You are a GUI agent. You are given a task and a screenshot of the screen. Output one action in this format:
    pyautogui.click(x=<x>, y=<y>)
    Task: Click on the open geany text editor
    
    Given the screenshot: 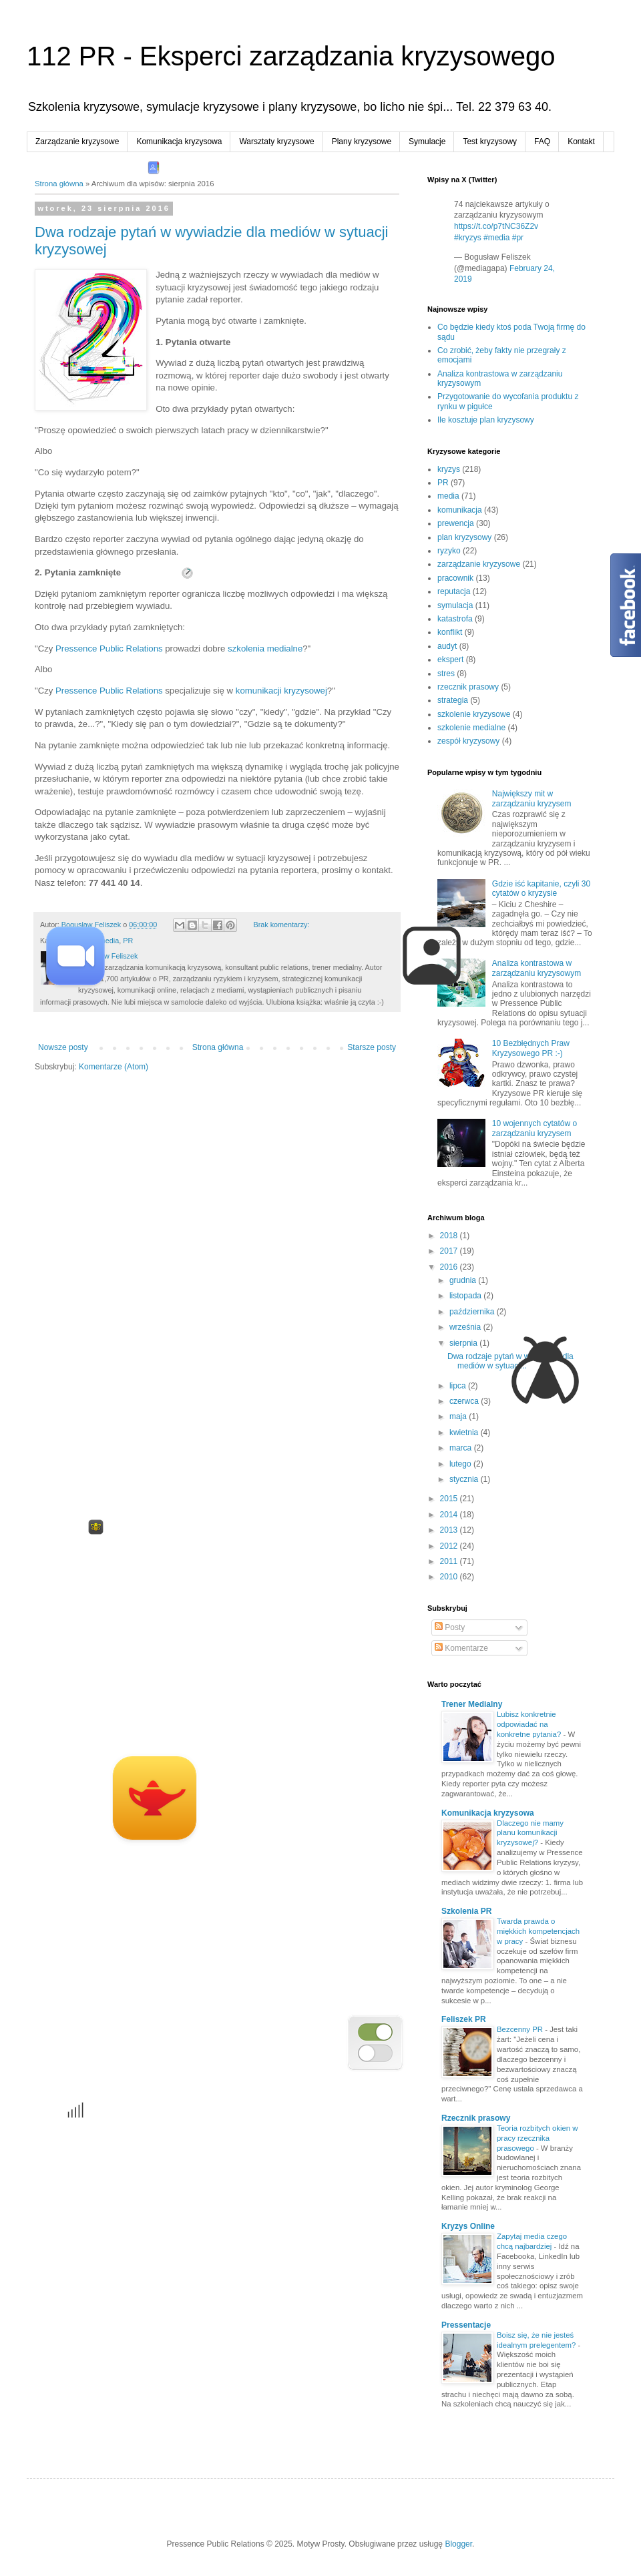 What is the action you would take?
    pyautogui.click(x=154, y=1798)
    